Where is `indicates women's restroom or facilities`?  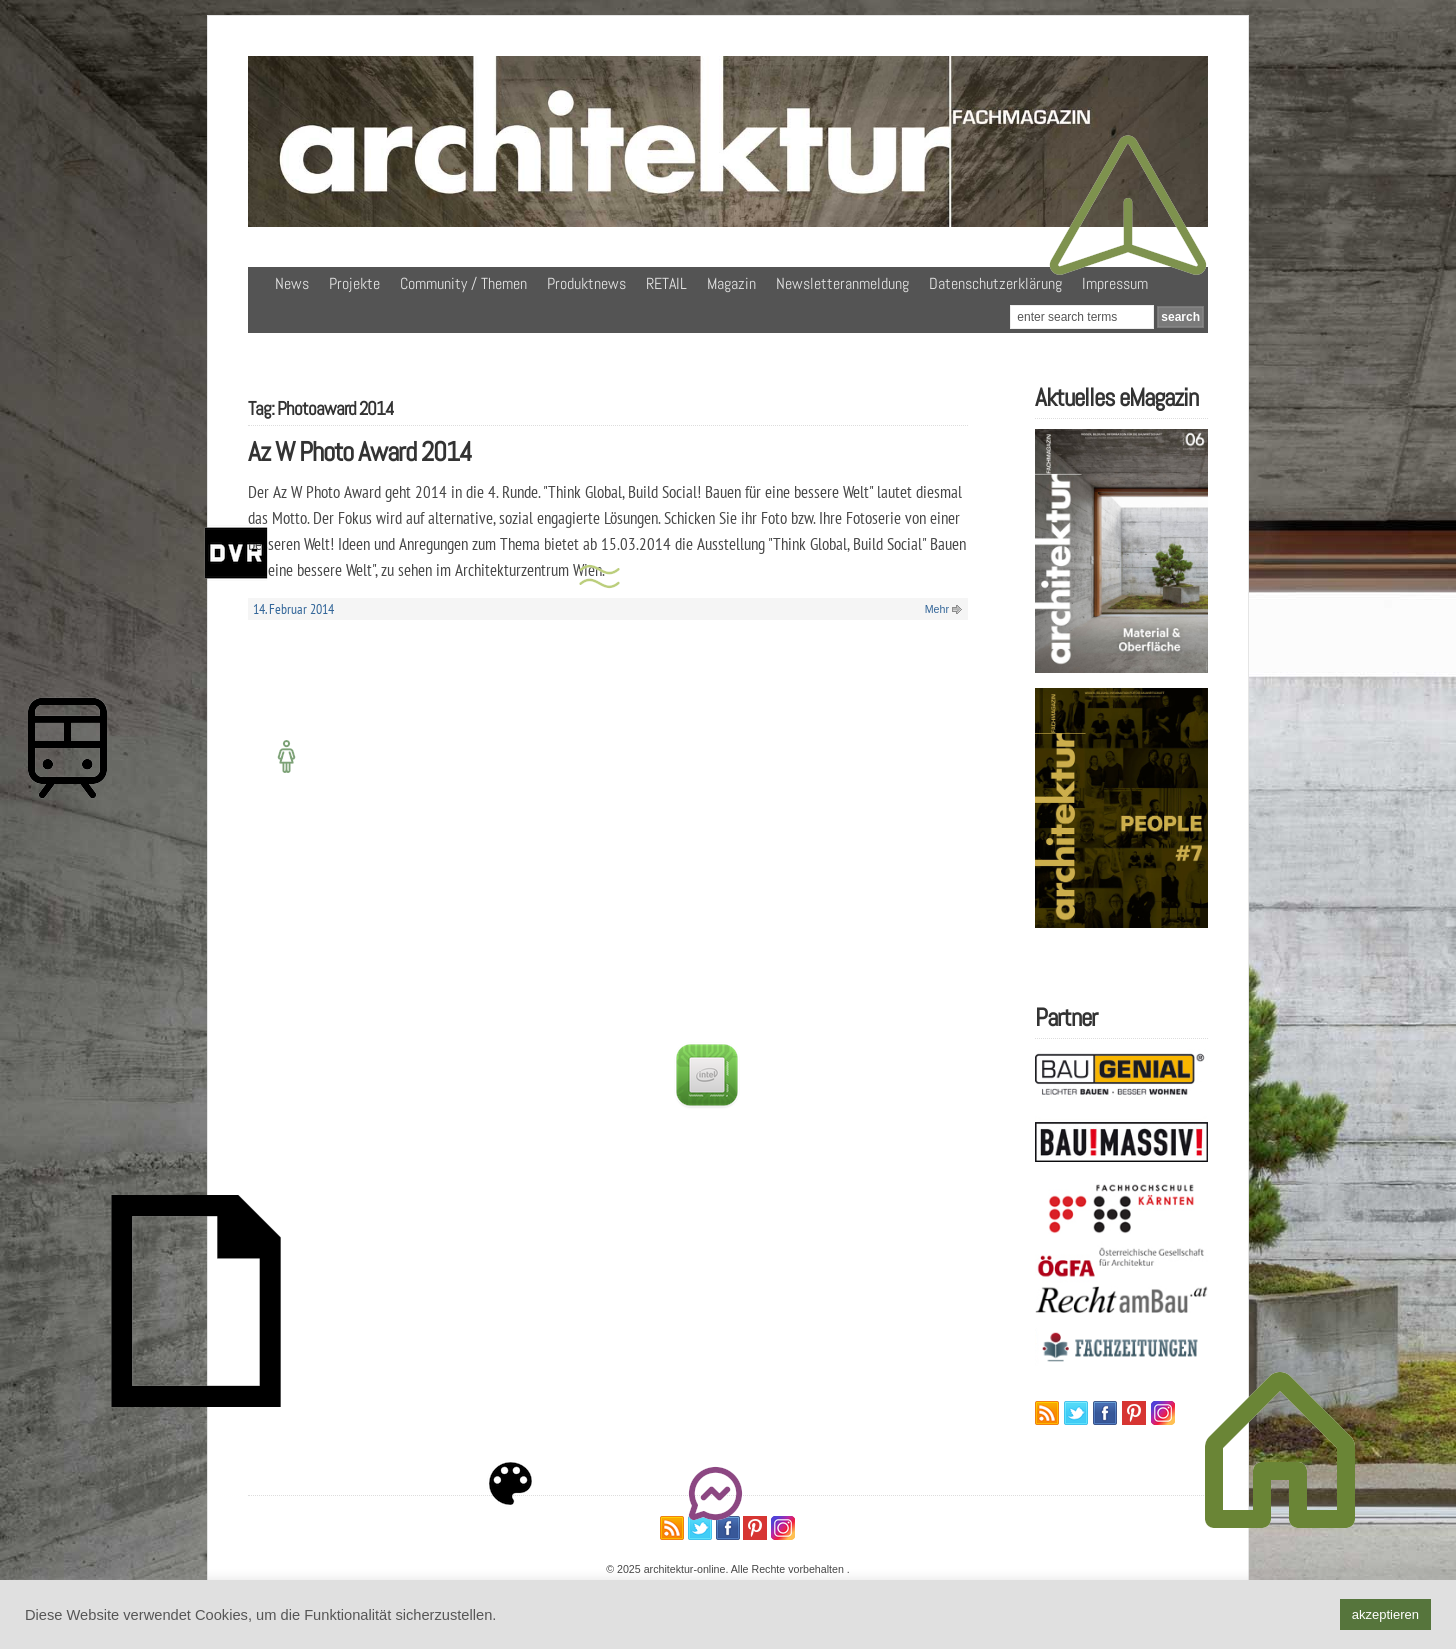
indicates women's restroom or facilities is located at coordinates (286, 756).